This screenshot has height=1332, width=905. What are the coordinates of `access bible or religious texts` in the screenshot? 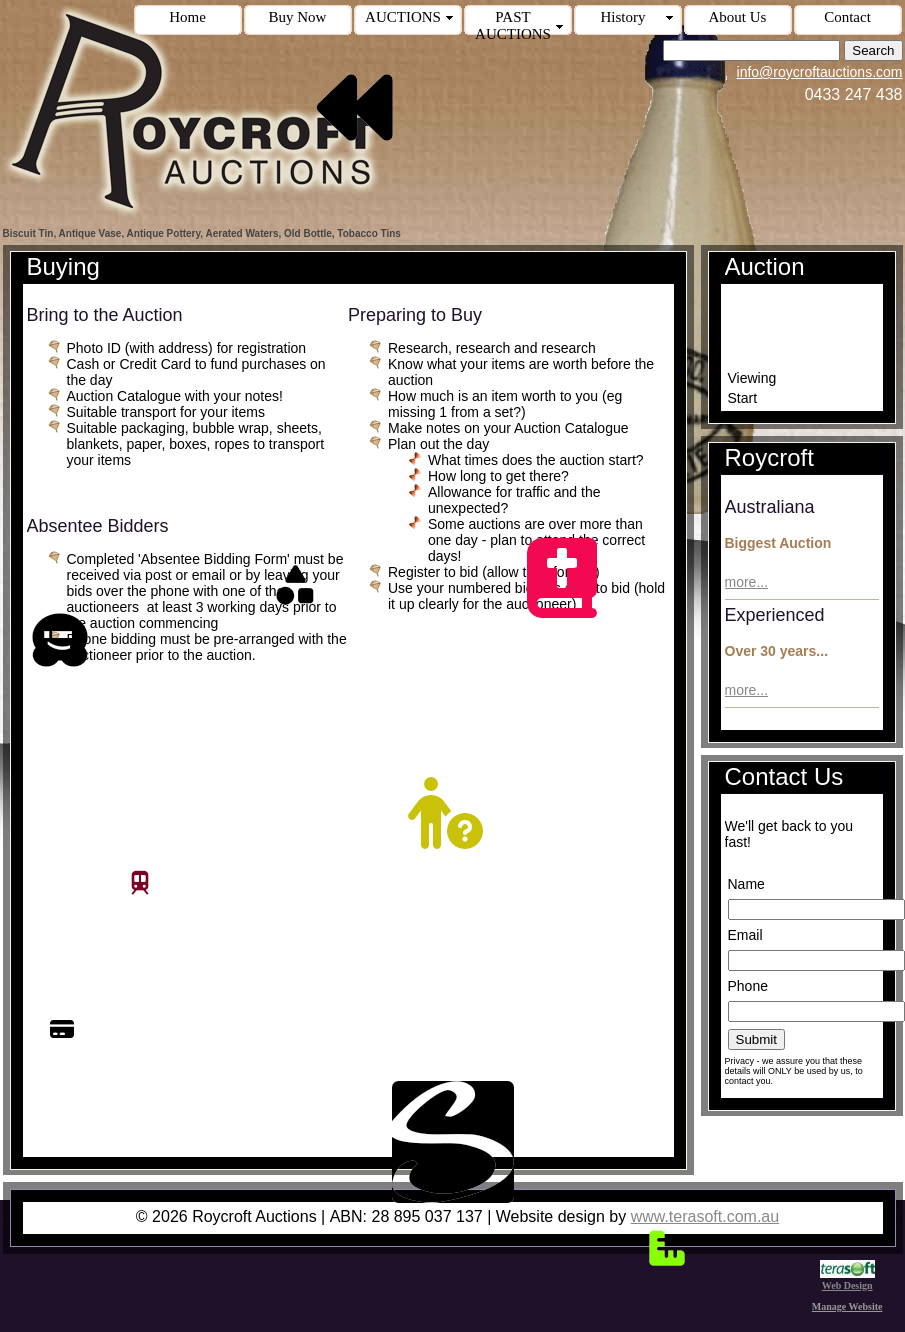 It's located at (562, 578).